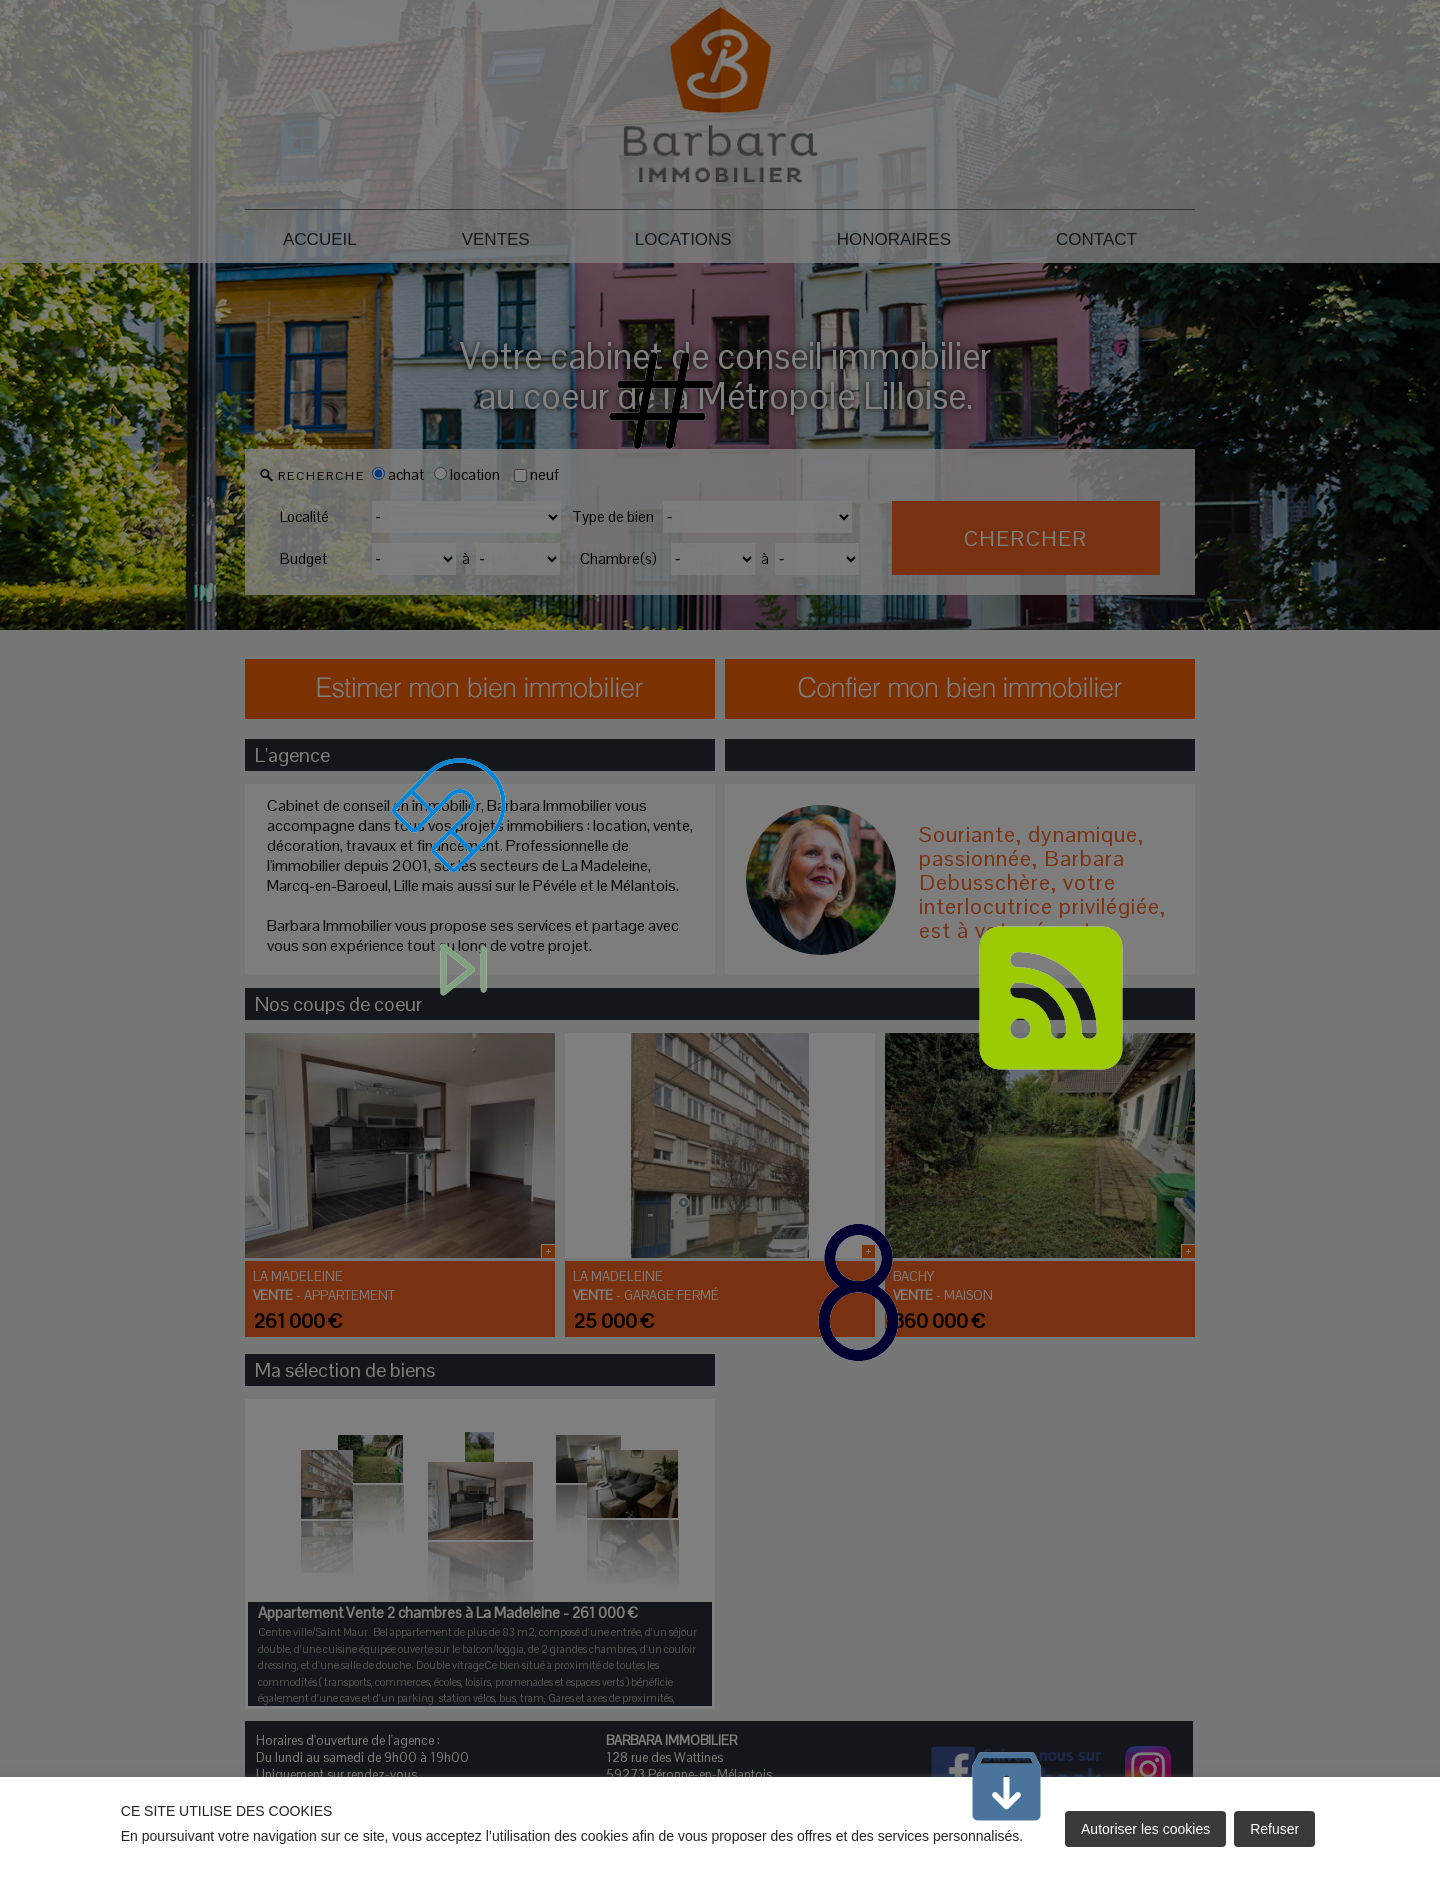  Describe the element at coordinates (661, 400) in the screenshot. I see `view or browse hashtags` at that location.